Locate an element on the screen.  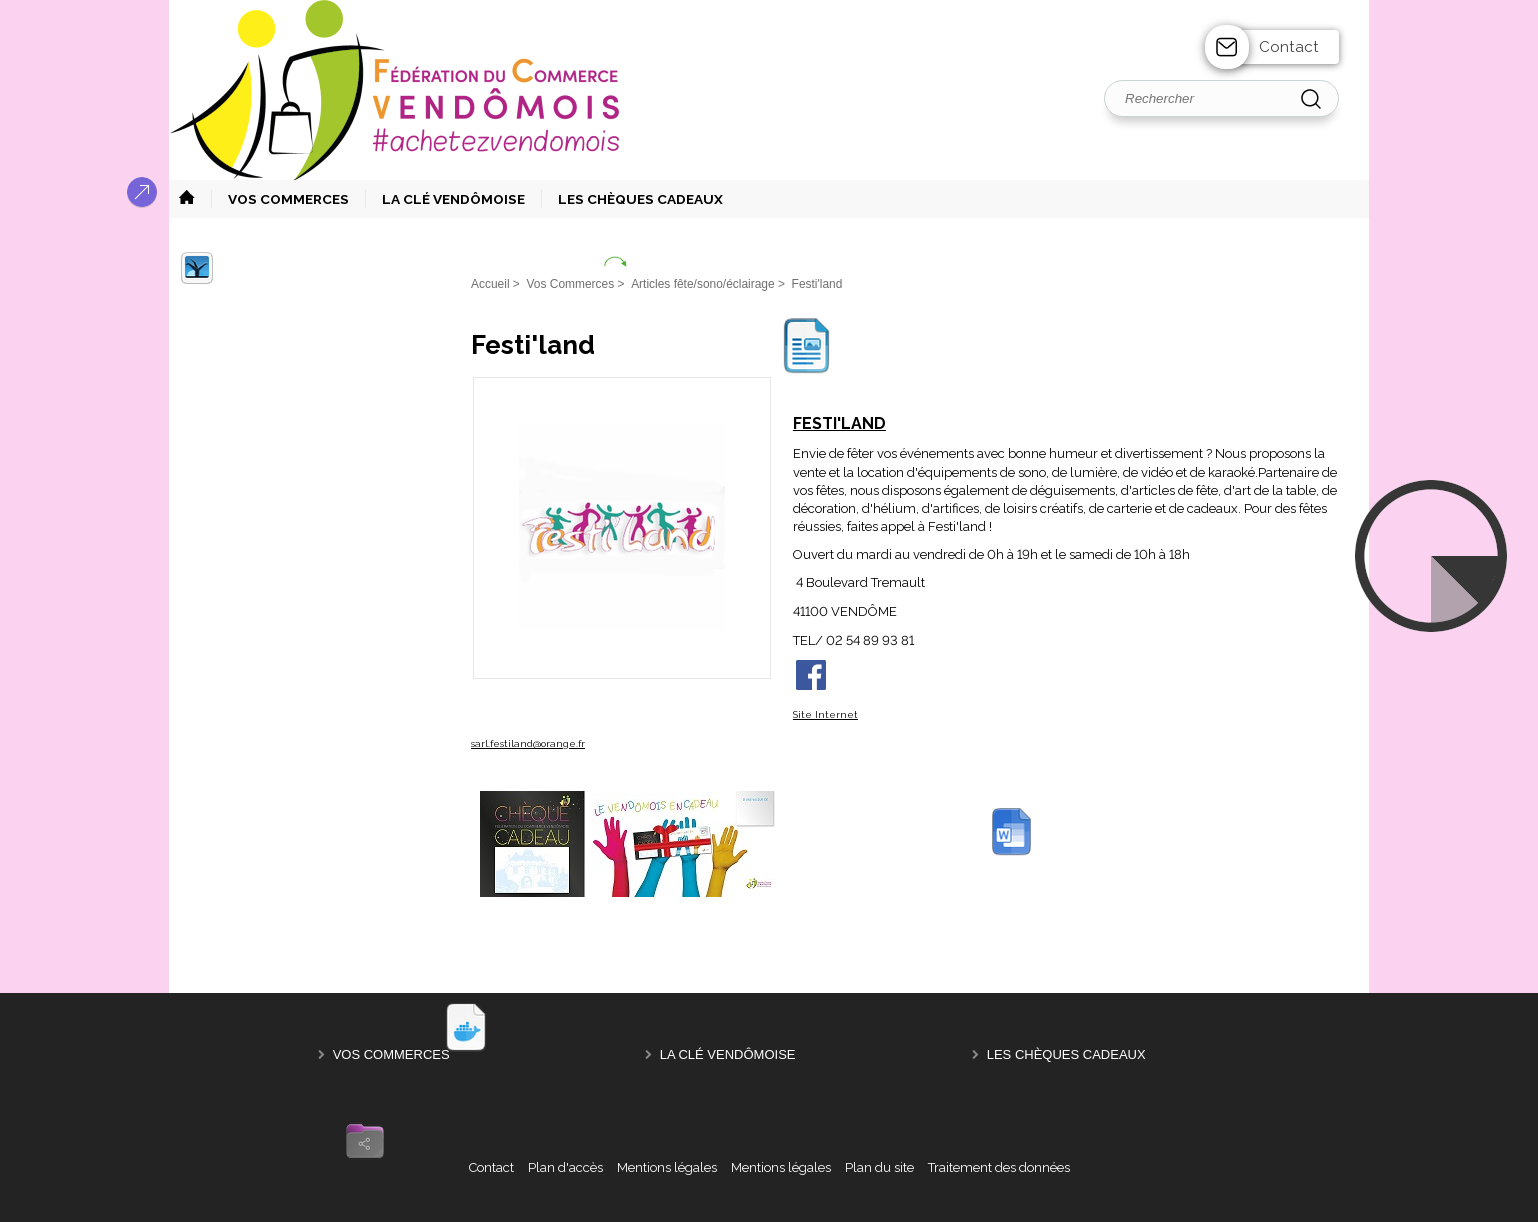
open a text document template file is located at coordinates (806, 345).